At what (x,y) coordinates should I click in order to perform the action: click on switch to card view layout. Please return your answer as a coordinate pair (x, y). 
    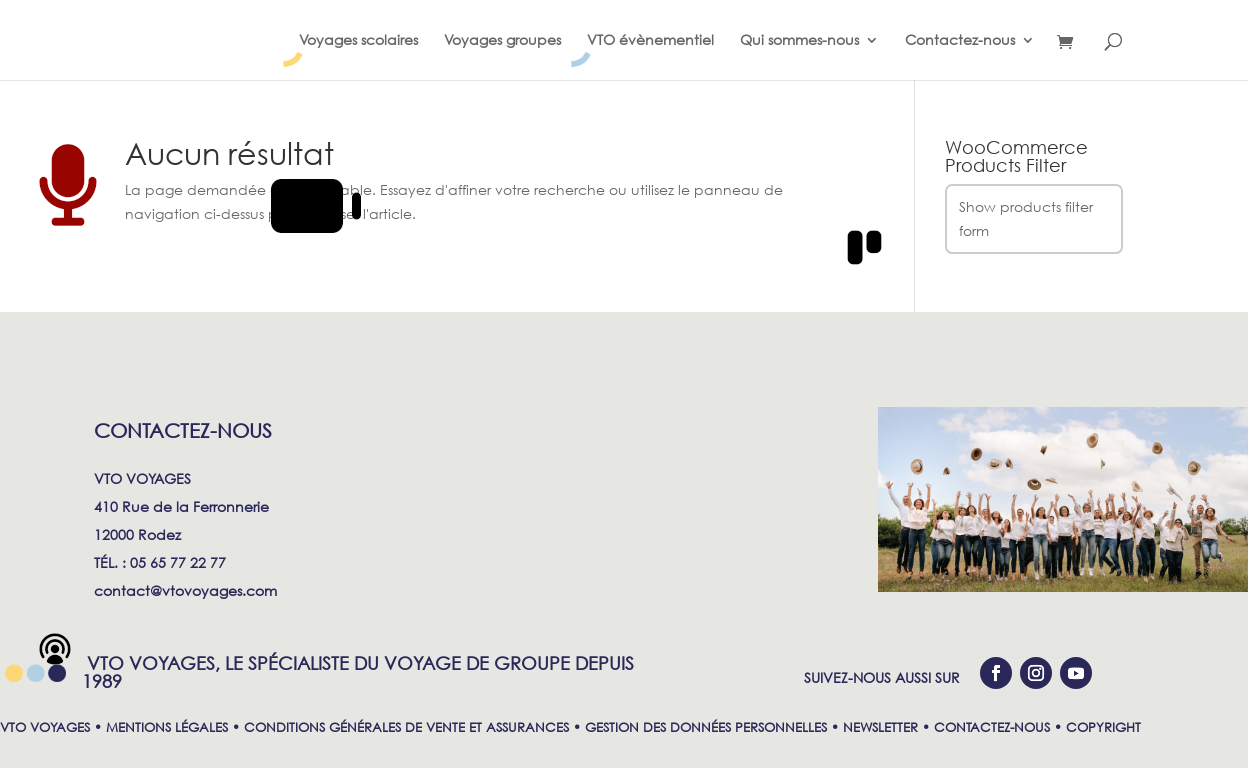
    Looking at the image, I should click on (864, 247).